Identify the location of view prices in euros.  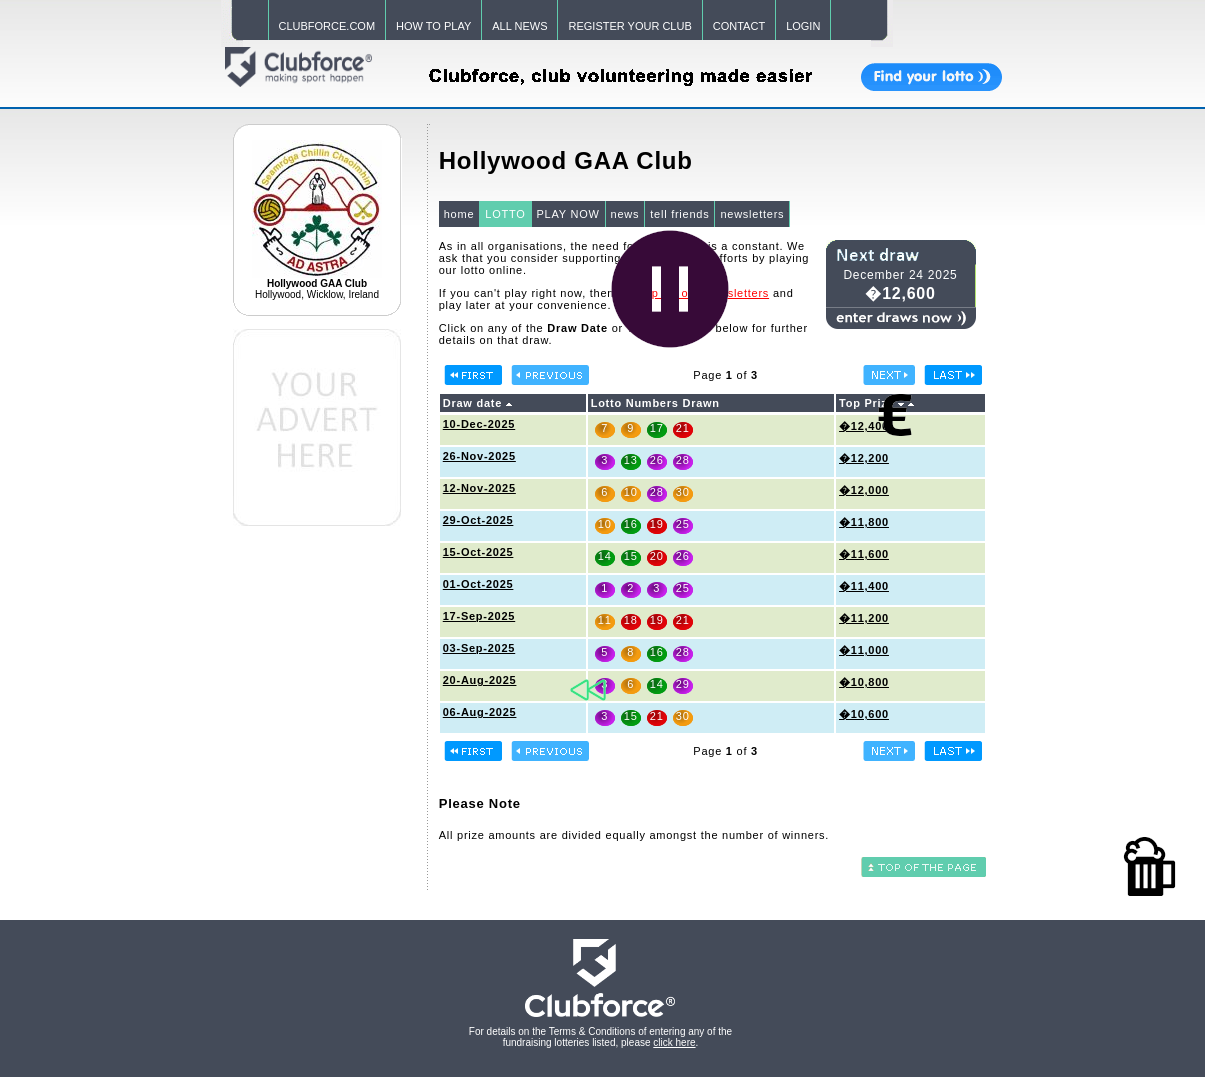
(895, 415).